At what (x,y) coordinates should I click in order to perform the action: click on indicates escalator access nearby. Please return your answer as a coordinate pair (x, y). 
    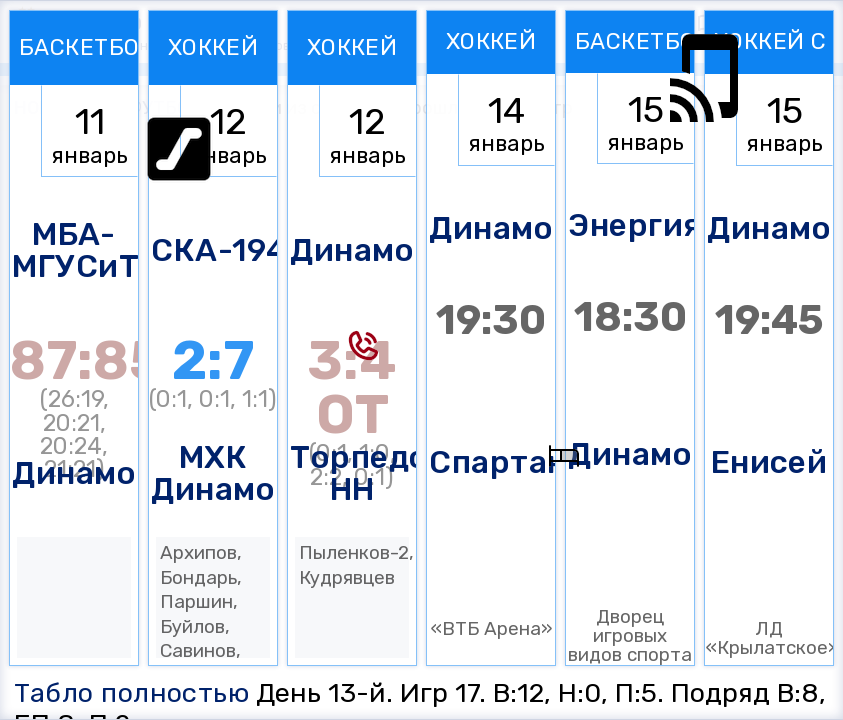
    Looking at the image, I should click on (179, 149).